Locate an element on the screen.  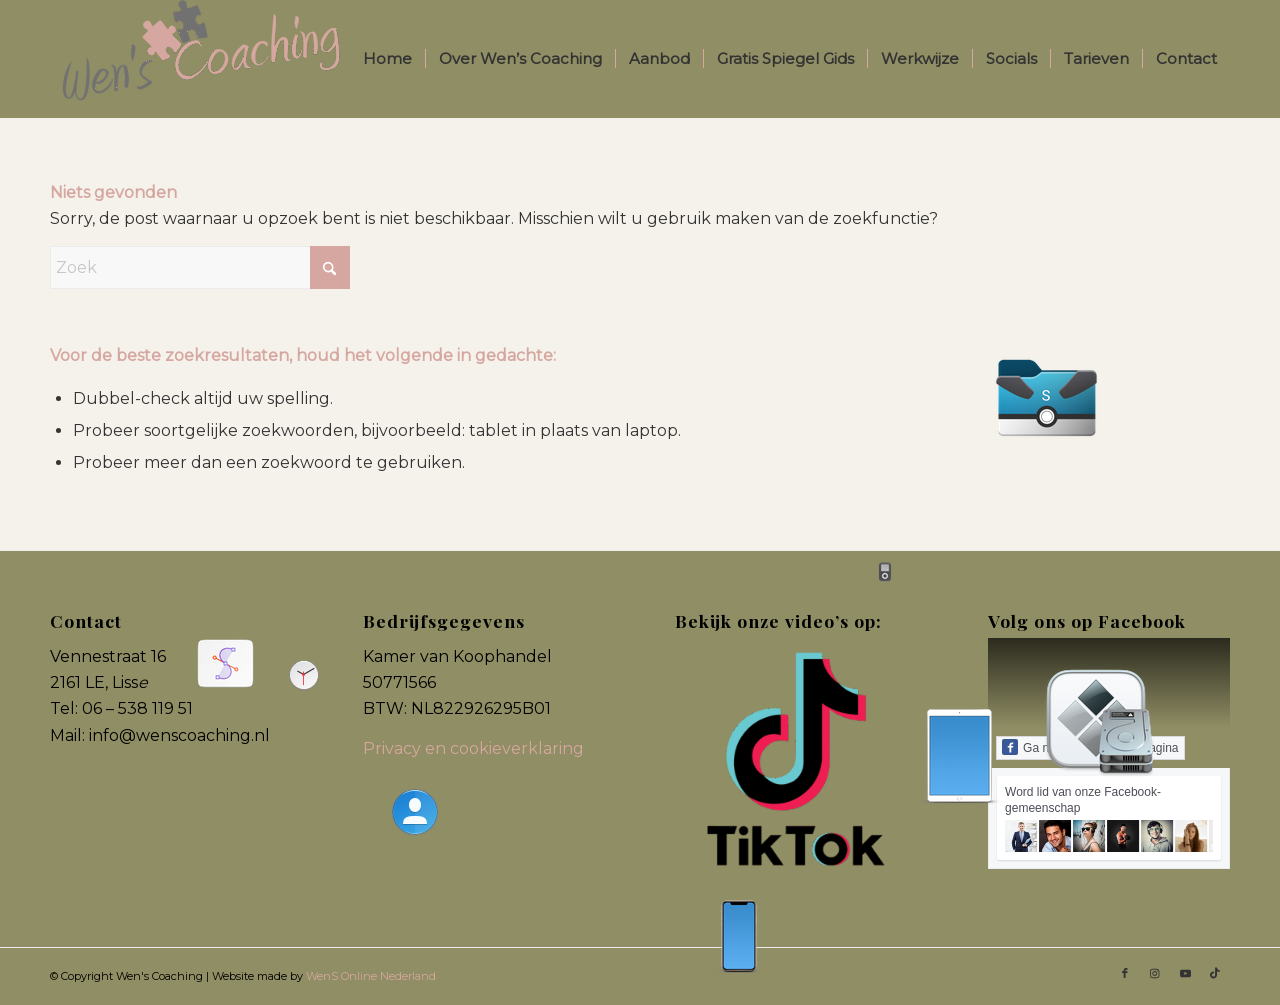
open date and time settings is located at coordinates (304, 675).